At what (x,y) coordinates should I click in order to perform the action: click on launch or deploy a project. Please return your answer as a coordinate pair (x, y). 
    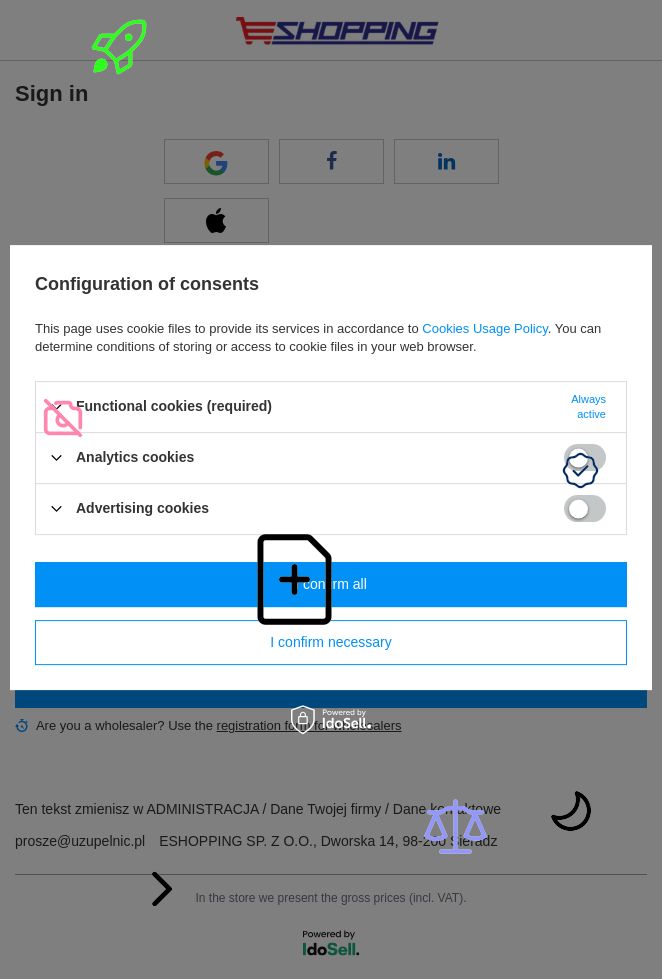
    Looking at the image, I should click on (119, 47).